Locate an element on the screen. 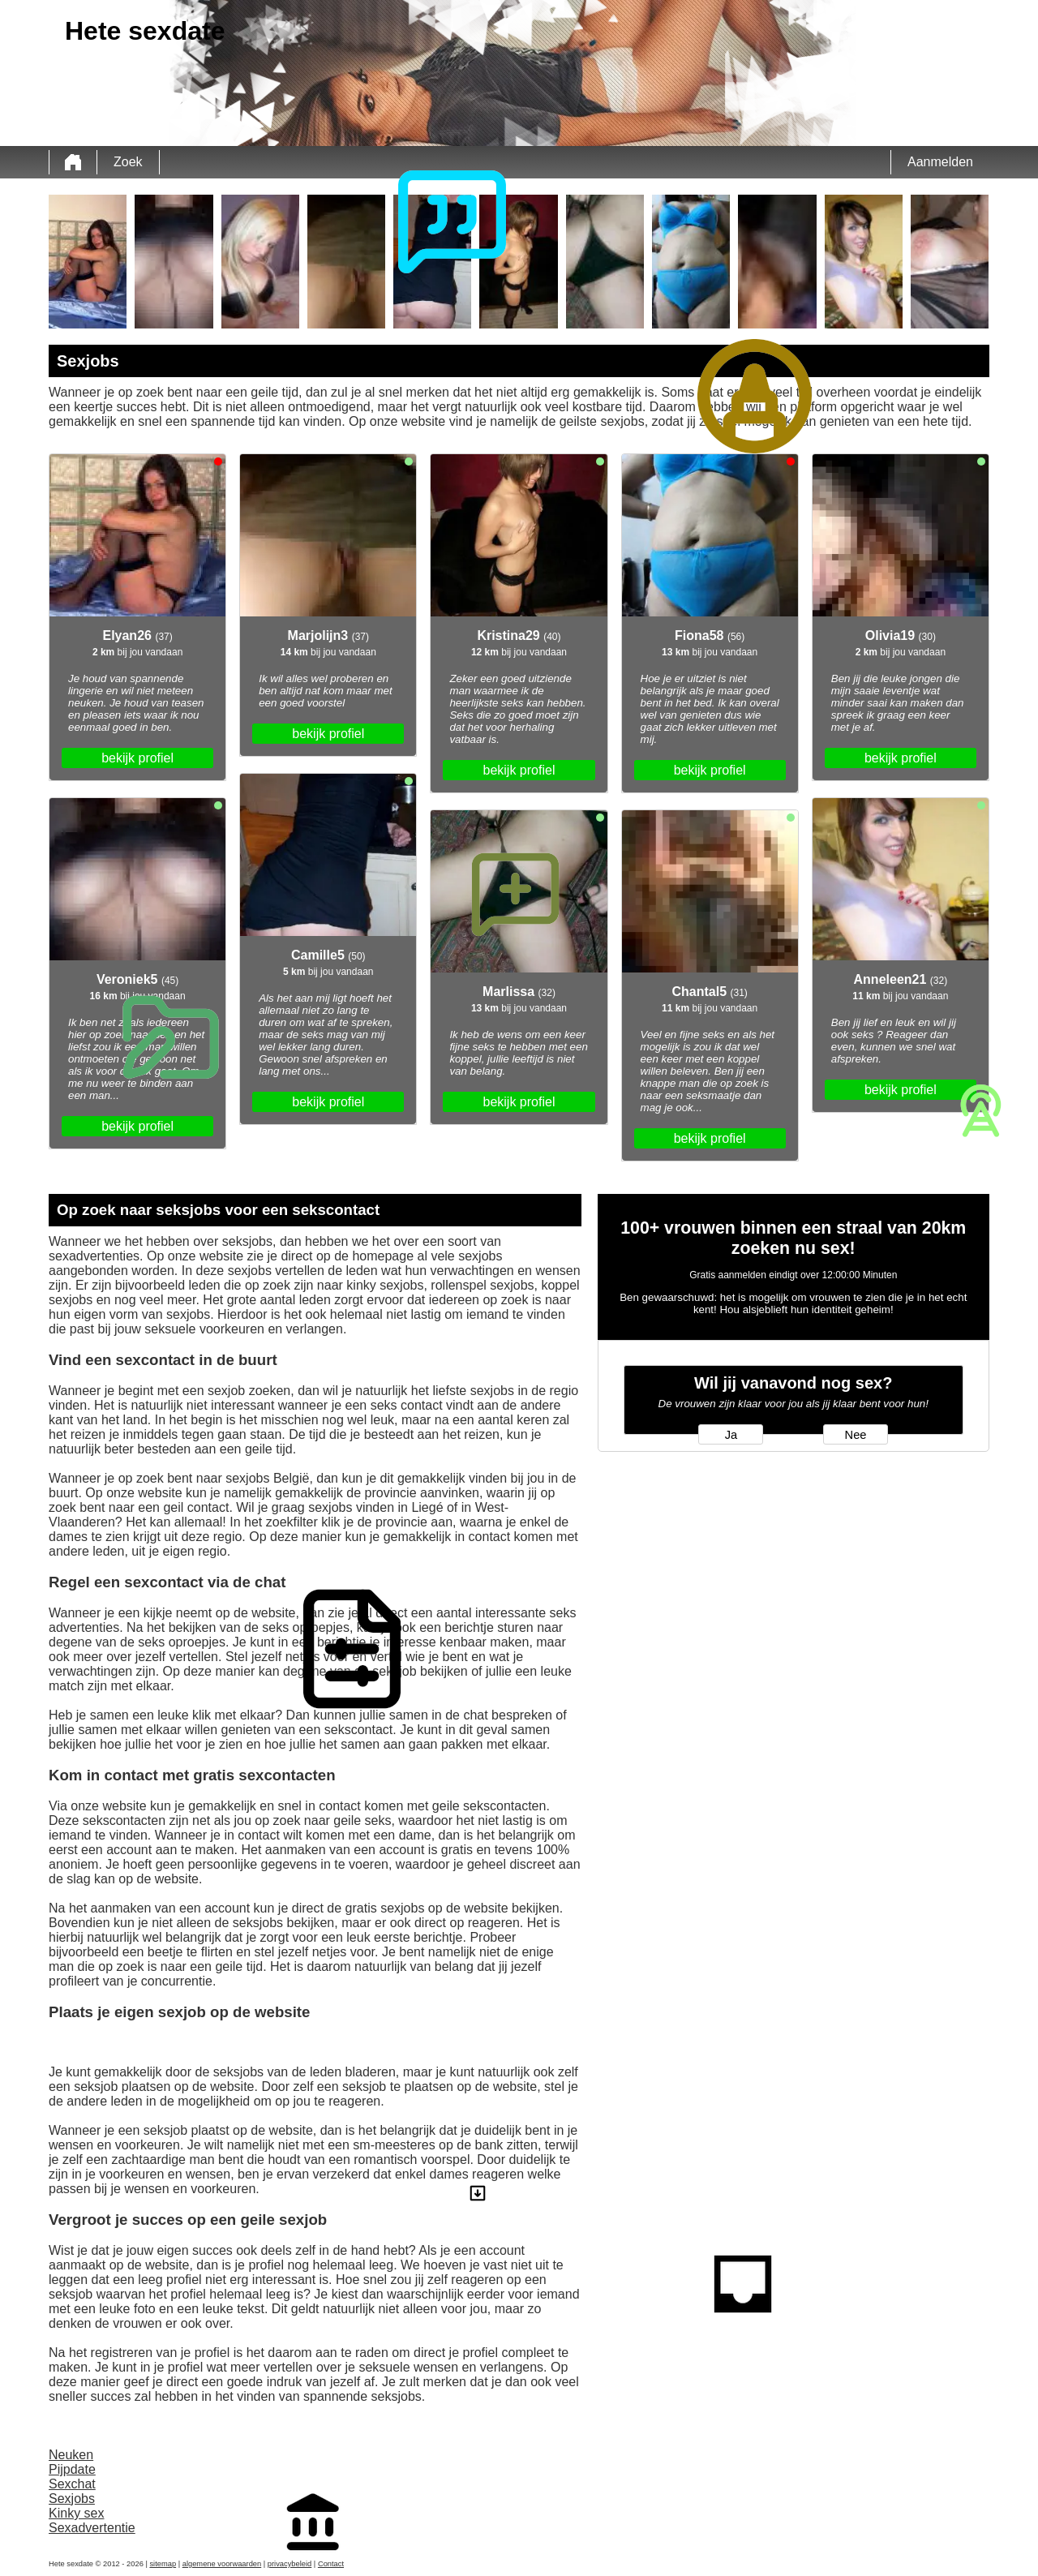 This screenshot has height=2576, width=1038. mark or highlight a location on a map is located at coordinates (754, 396).